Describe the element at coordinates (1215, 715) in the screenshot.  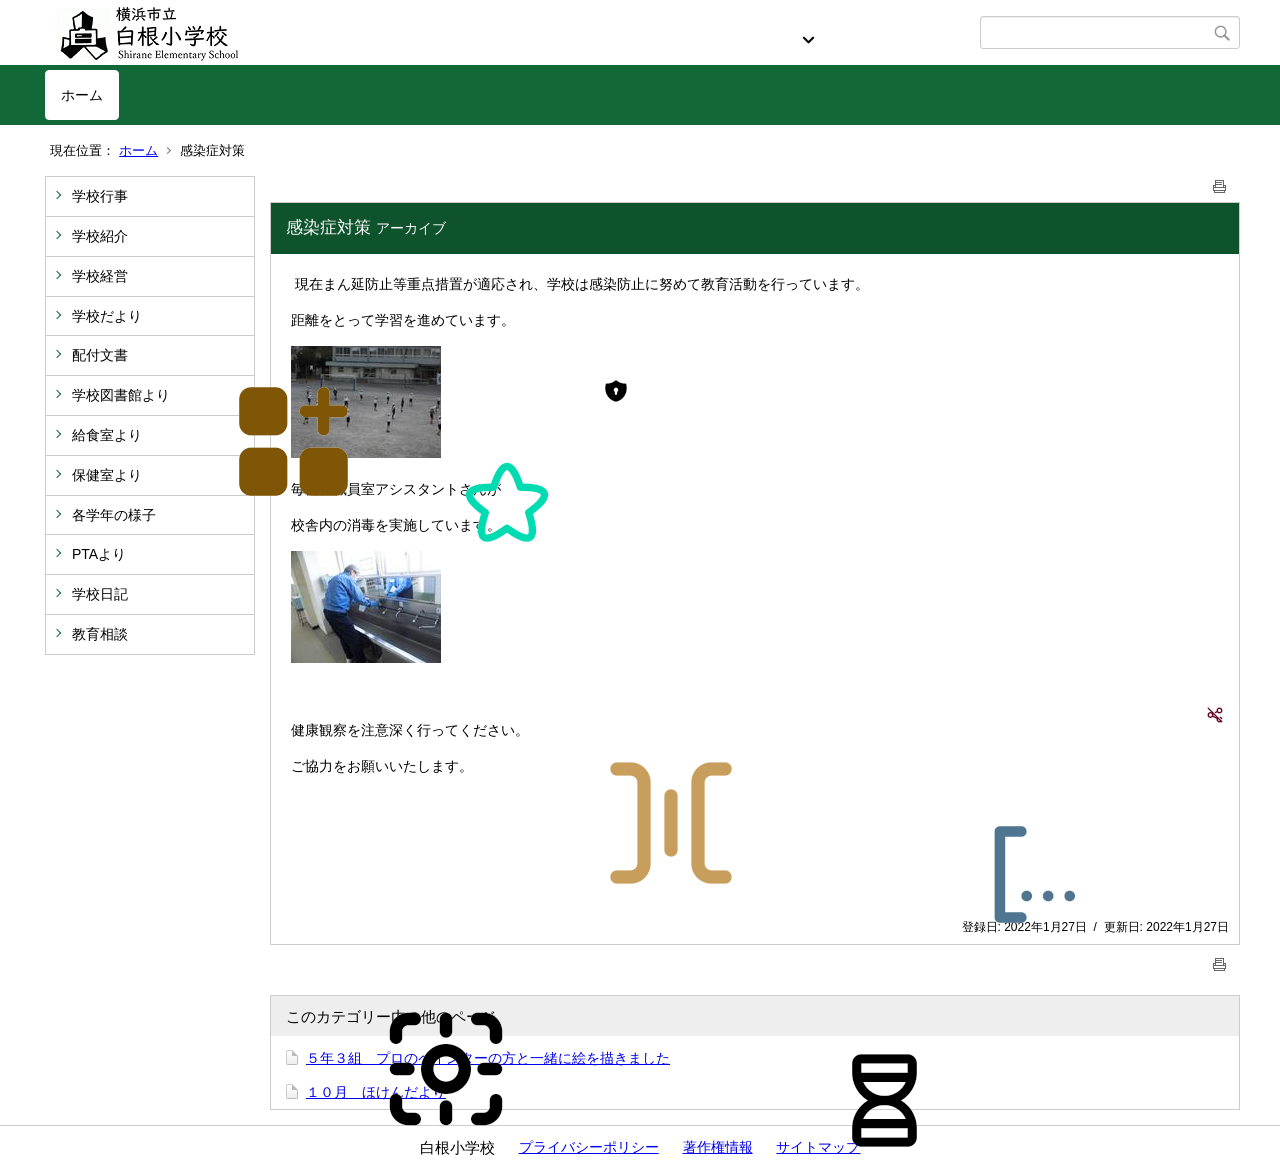
I see `sharing is disabled or unavailable` at that location.